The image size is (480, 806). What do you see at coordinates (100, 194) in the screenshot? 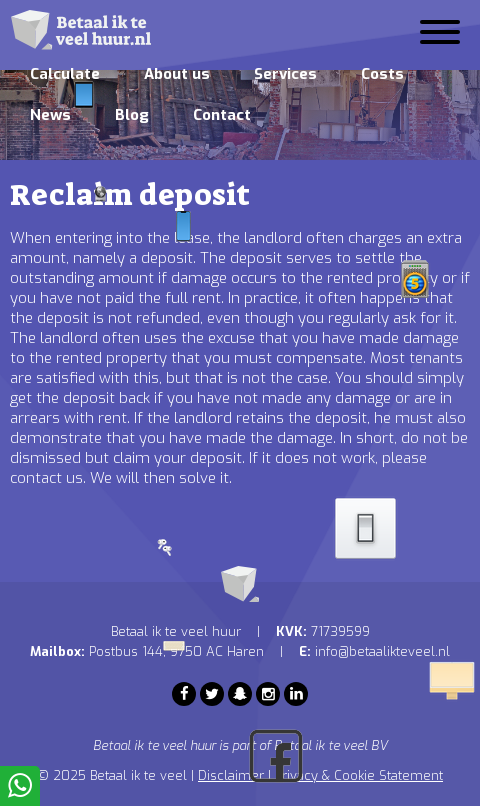
I see `access network boot volume` at bounding box center [100, 194].